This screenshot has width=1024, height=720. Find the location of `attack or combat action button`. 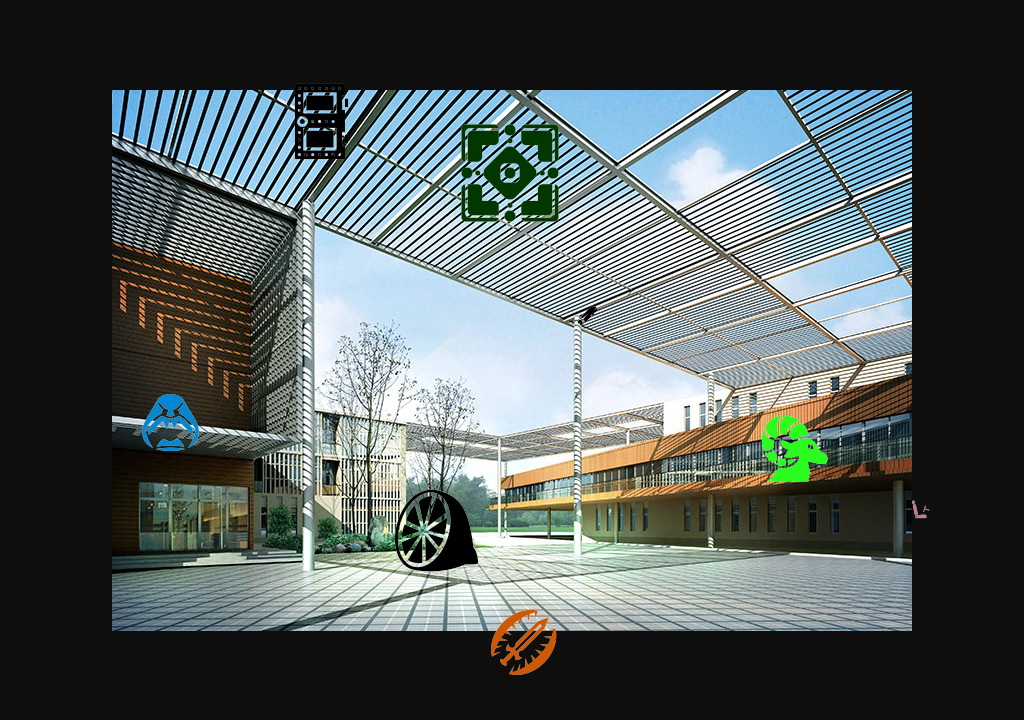

attack or combat action button is located at coordinates (524, 642).